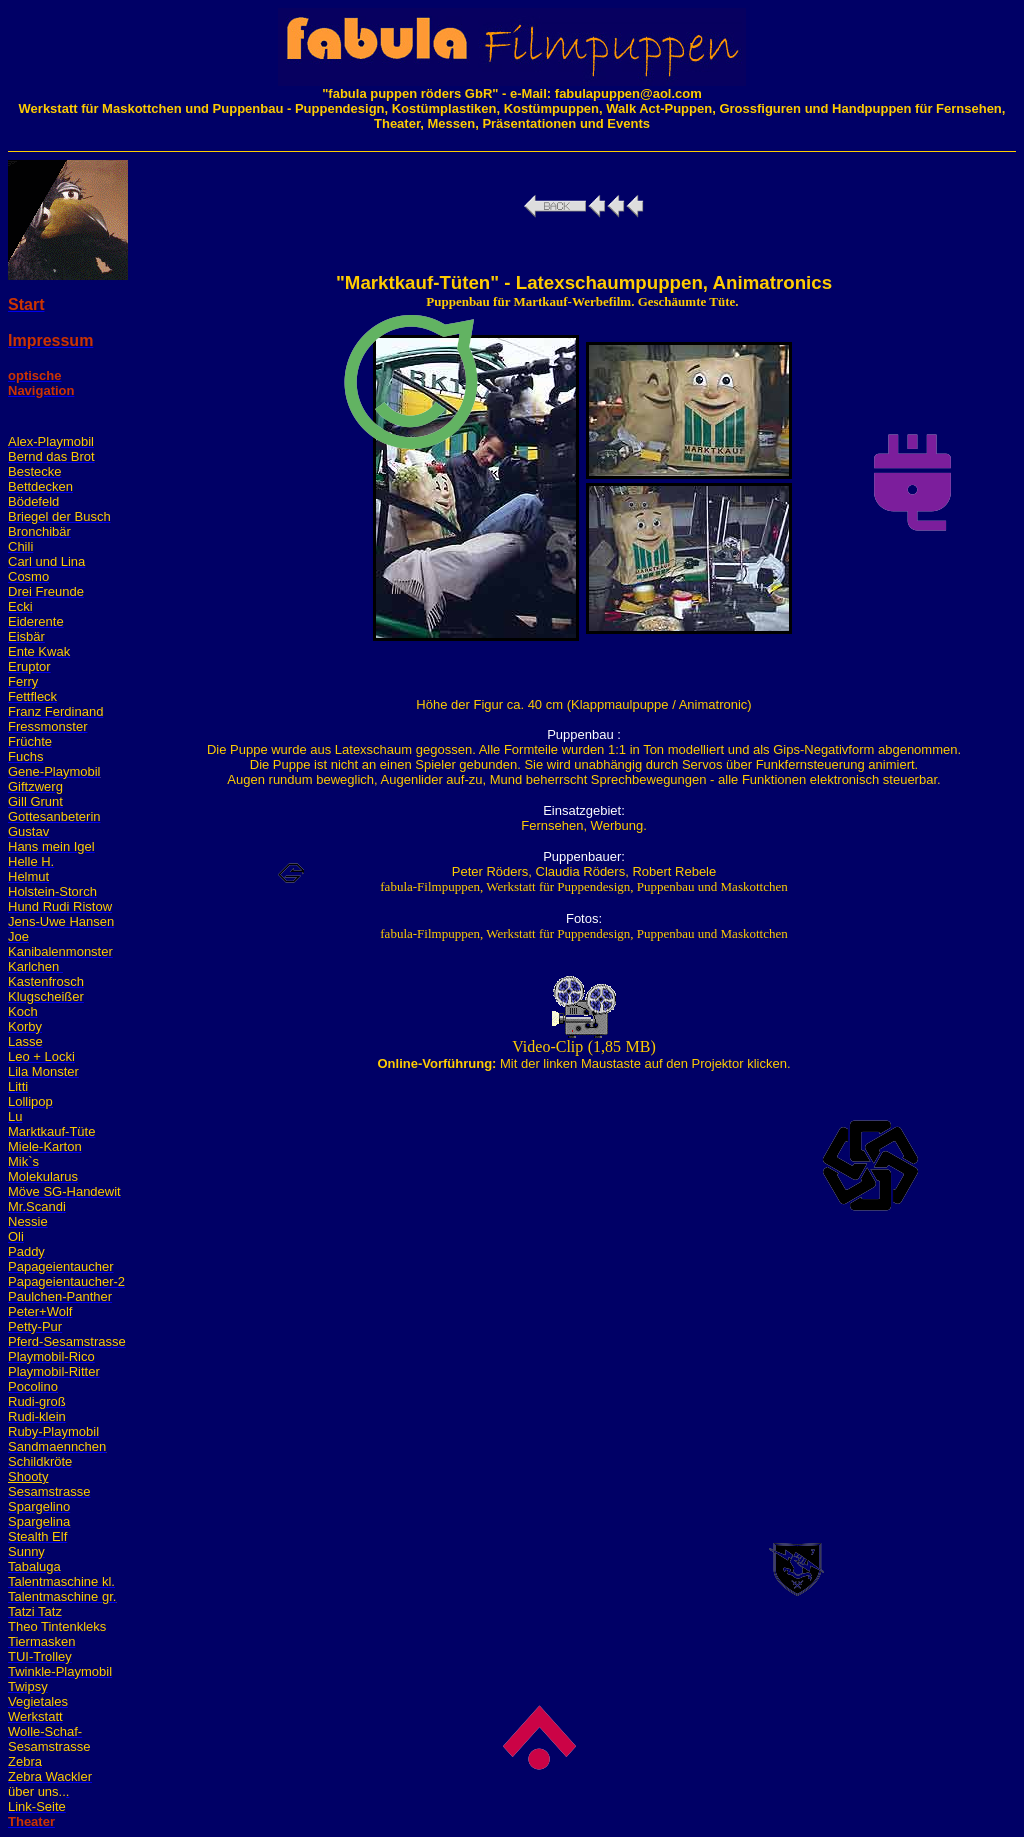  What do you see at coordinates (291, 873) in the screenshot?
I see `garuda linux operating system logo` at bounding box center [291, 873].